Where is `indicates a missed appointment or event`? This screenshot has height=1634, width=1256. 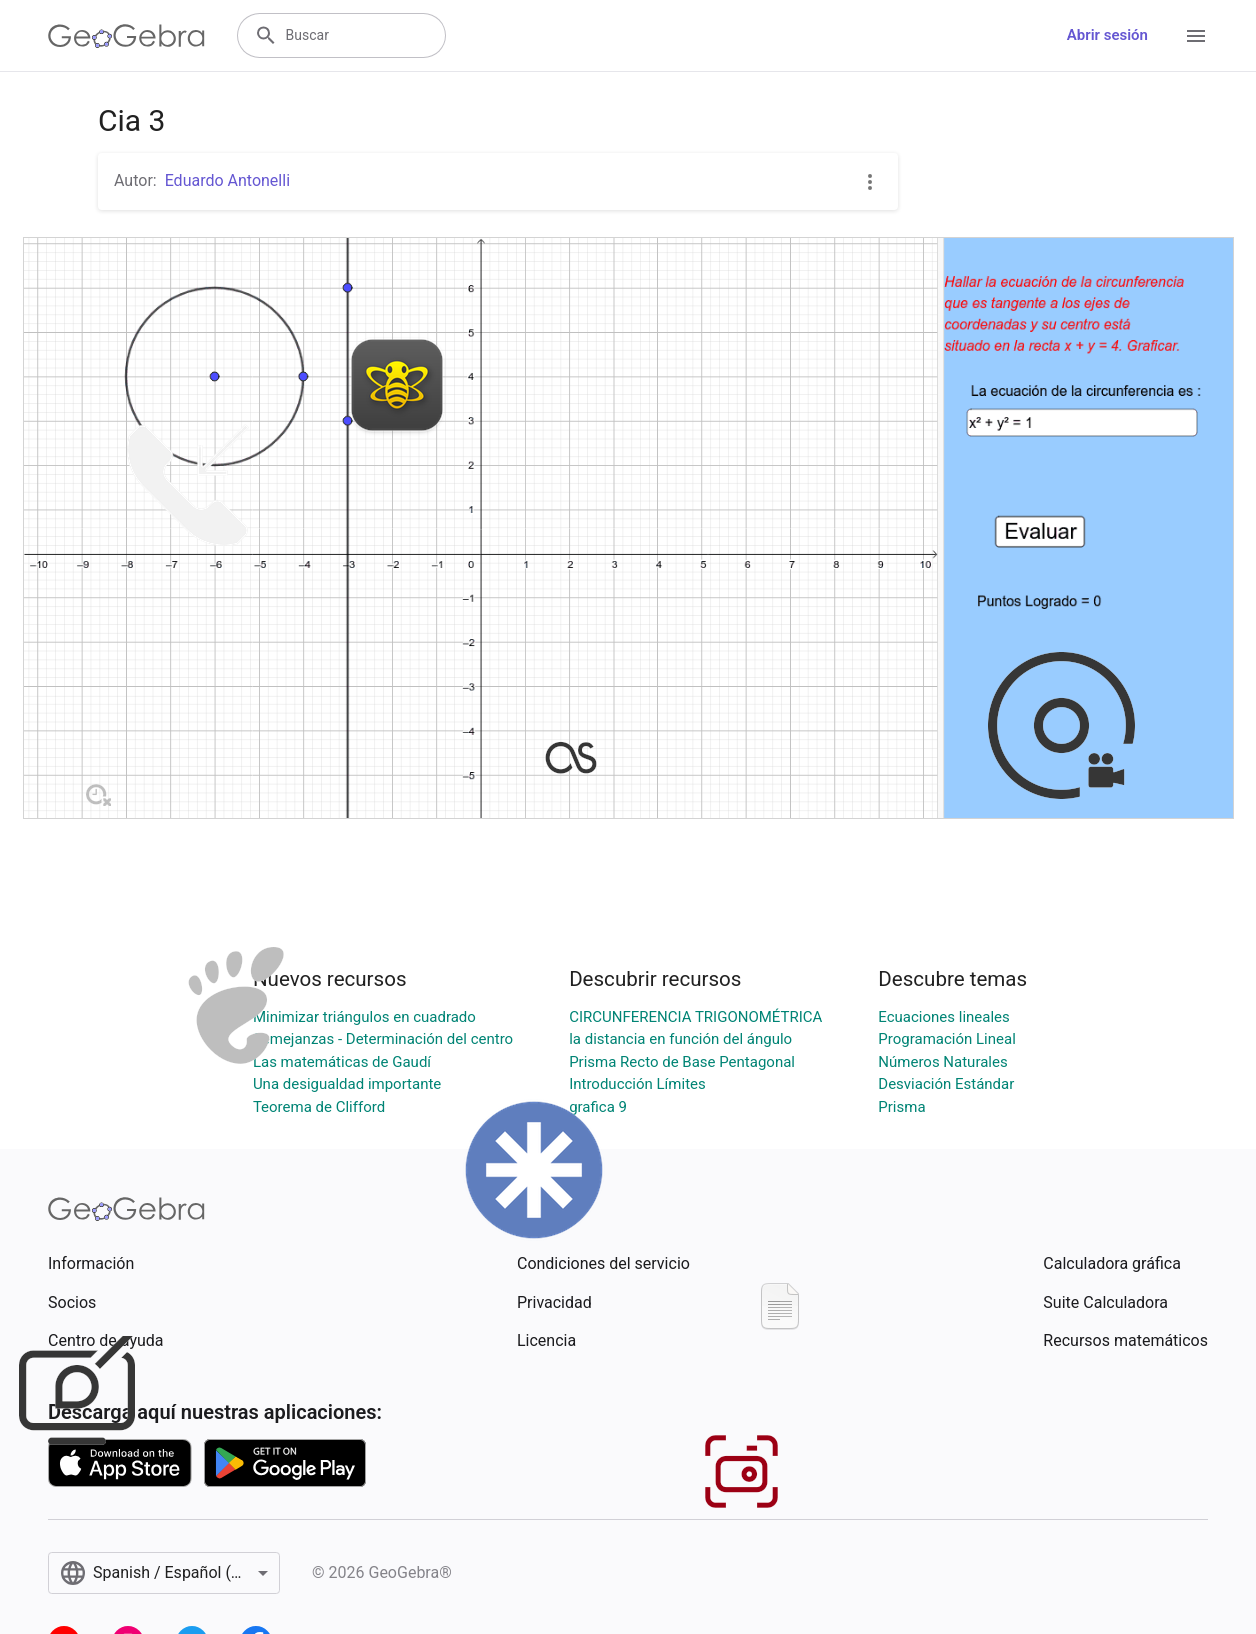
indicates a missed appointment or event is located at coordinates (98, 793).